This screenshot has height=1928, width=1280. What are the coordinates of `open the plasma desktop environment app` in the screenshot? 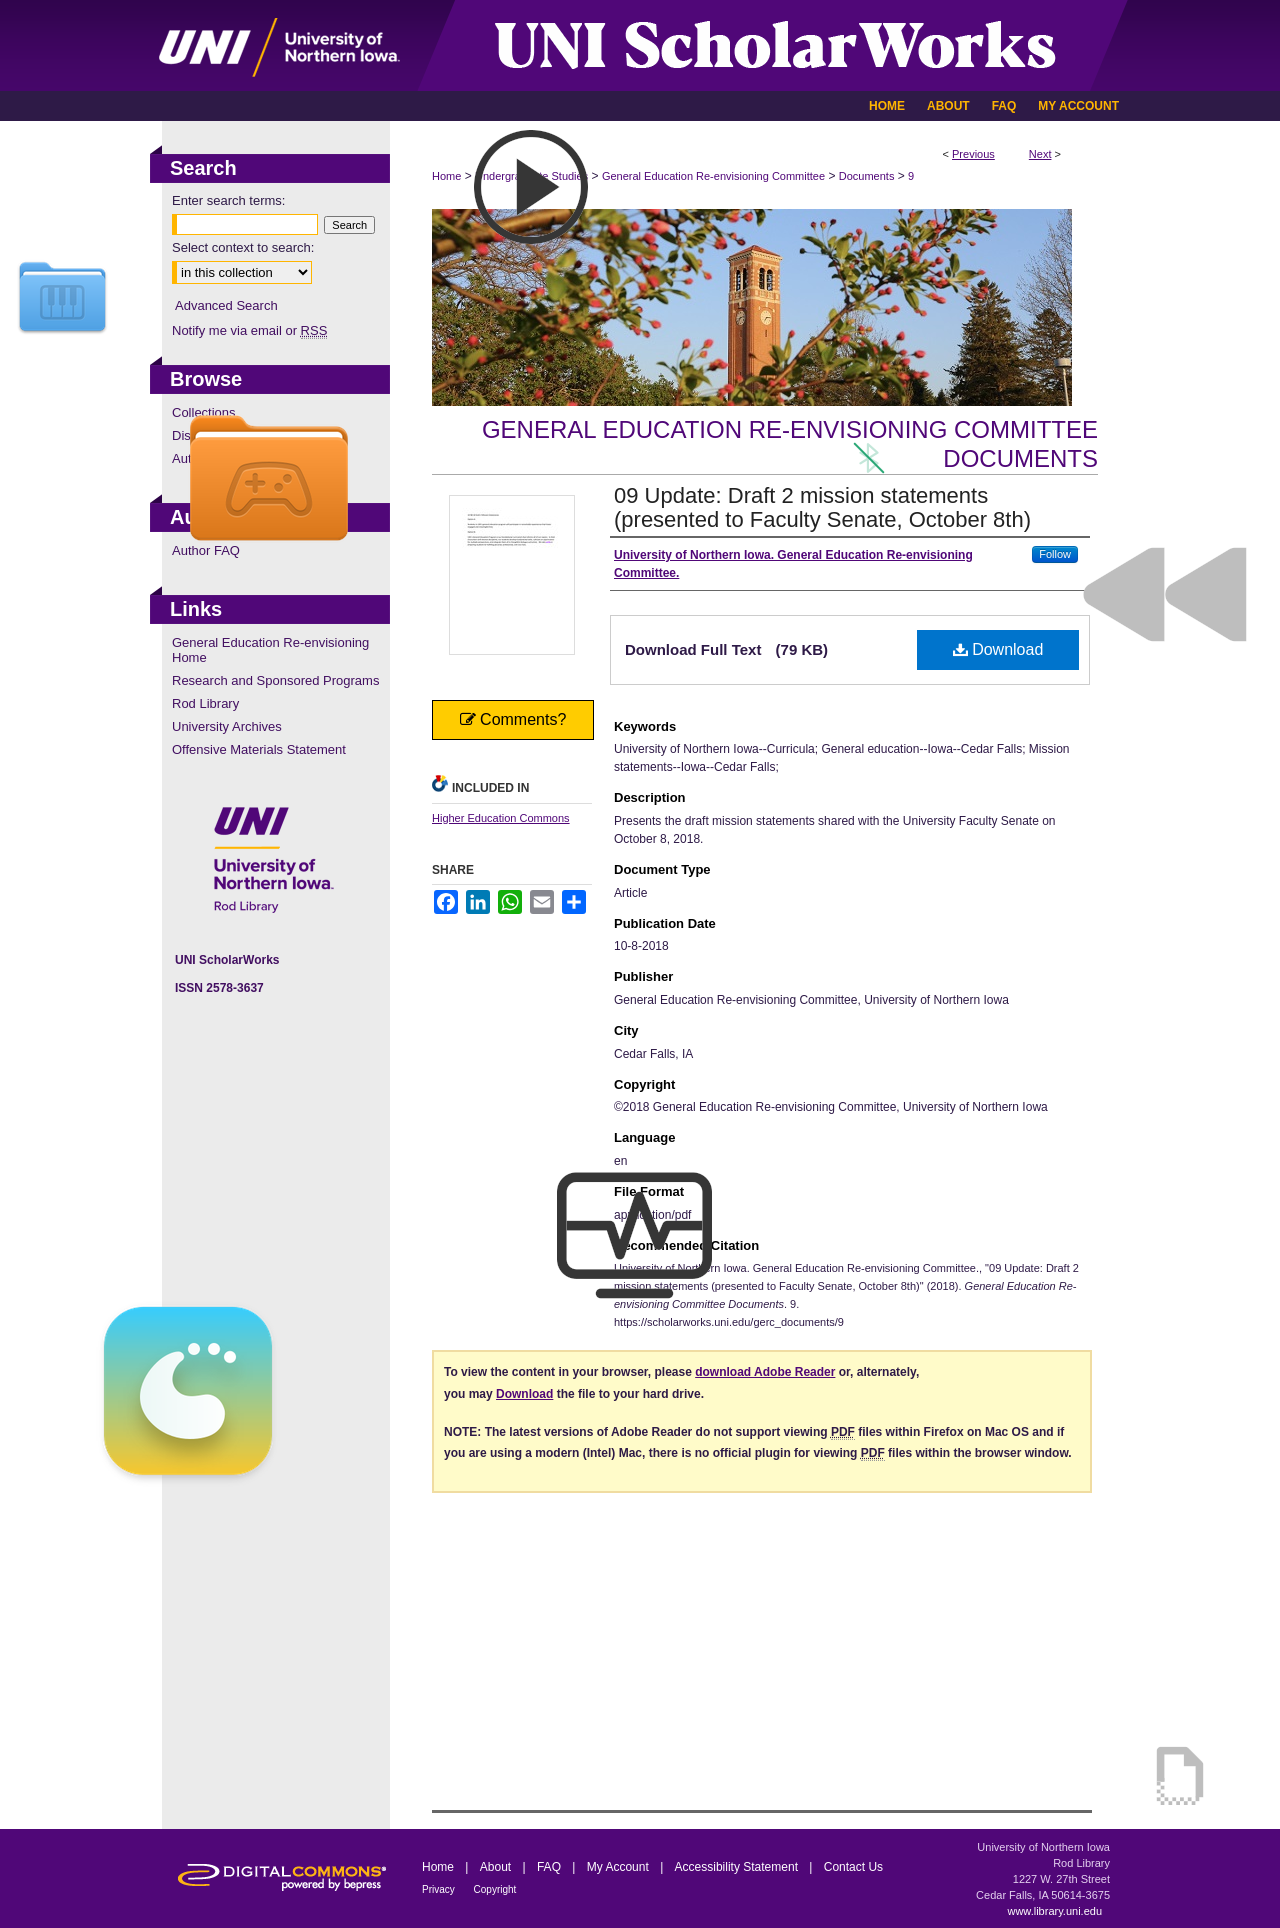 It's located at (188, 1391).